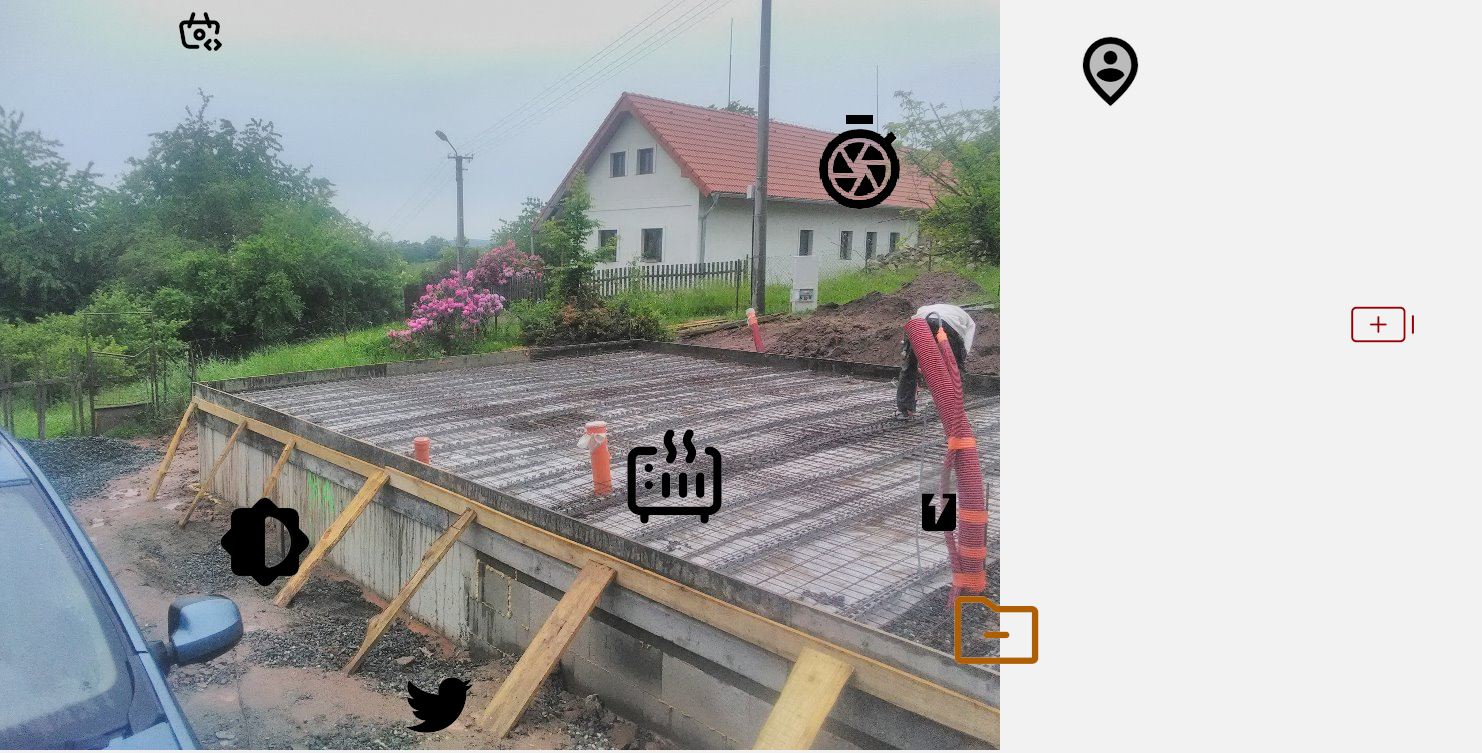 Image resolution: width=1482 pixels, height=753 pixels. I want to click on adjust camera shutter speed settings, so click(859, 164).